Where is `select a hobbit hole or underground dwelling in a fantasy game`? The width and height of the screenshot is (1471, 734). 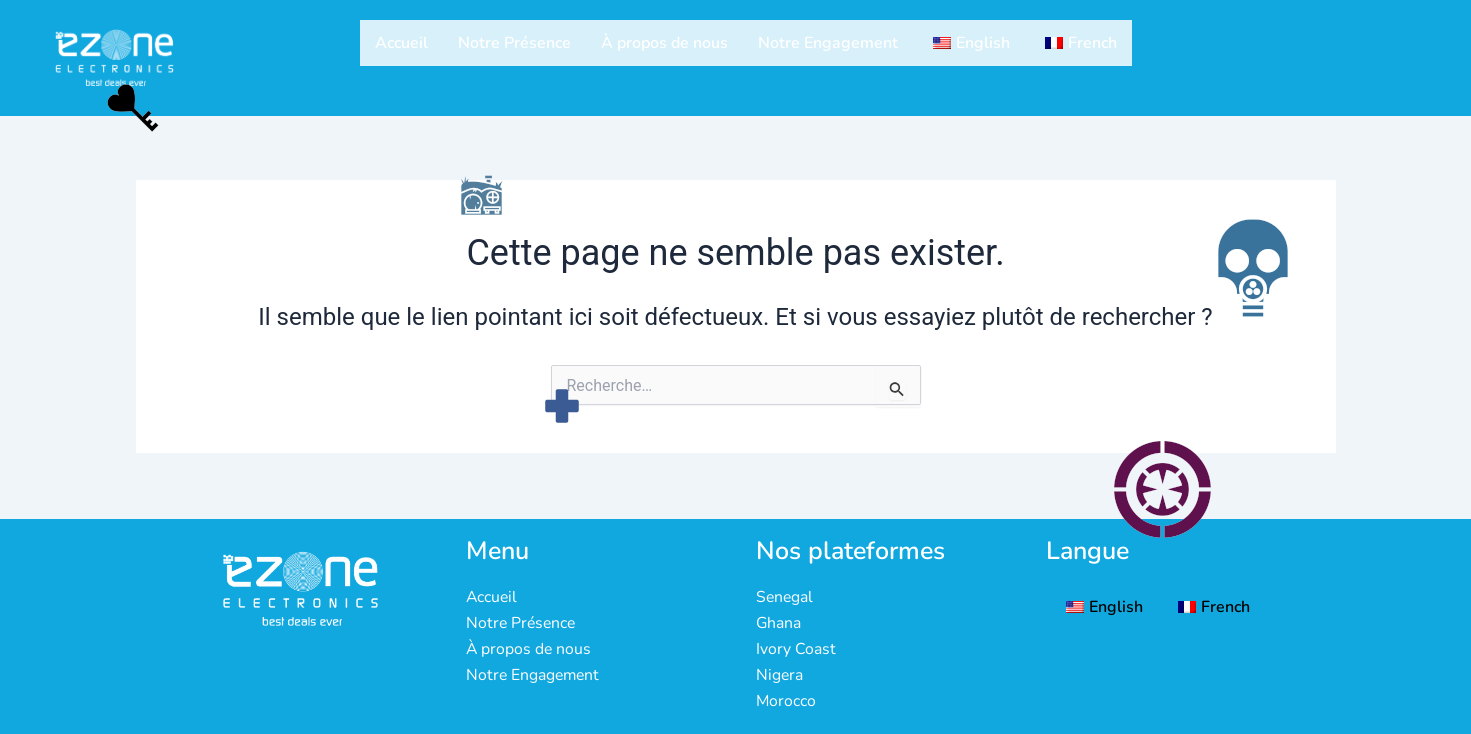
select a hobbit hole or underground dwelling in a fantasy game is located at coordinates (481, 194).